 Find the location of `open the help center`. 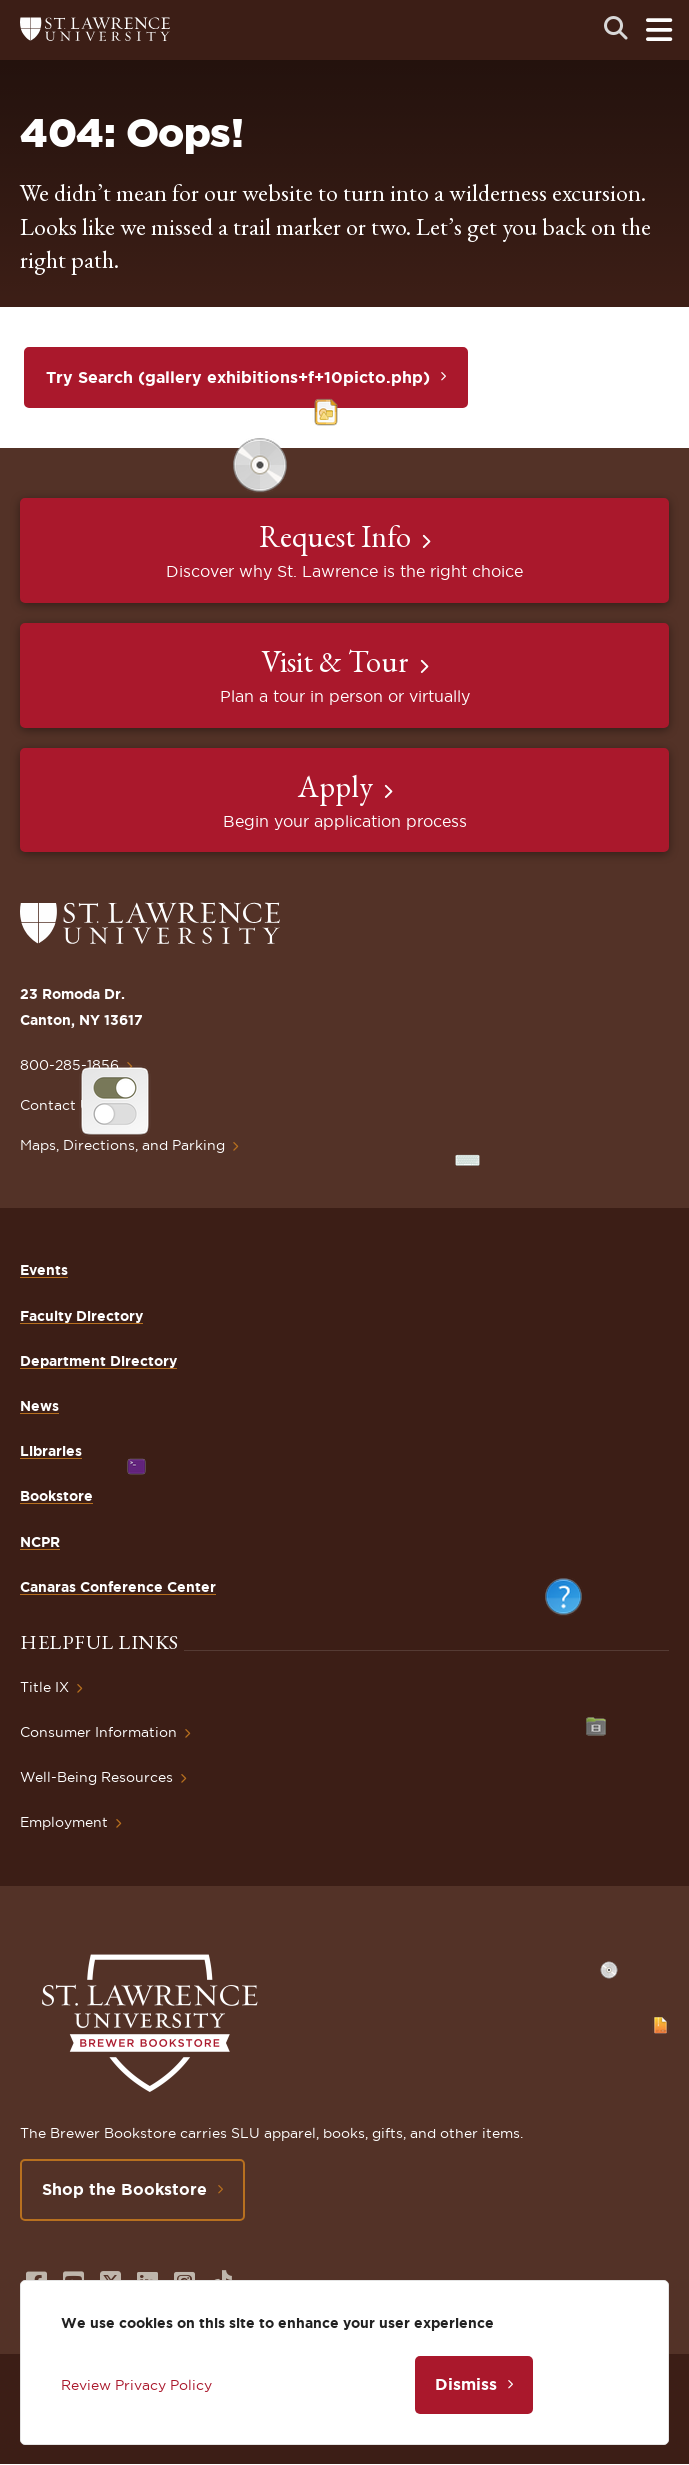

open the help center is located at coordinates (563, 1596).